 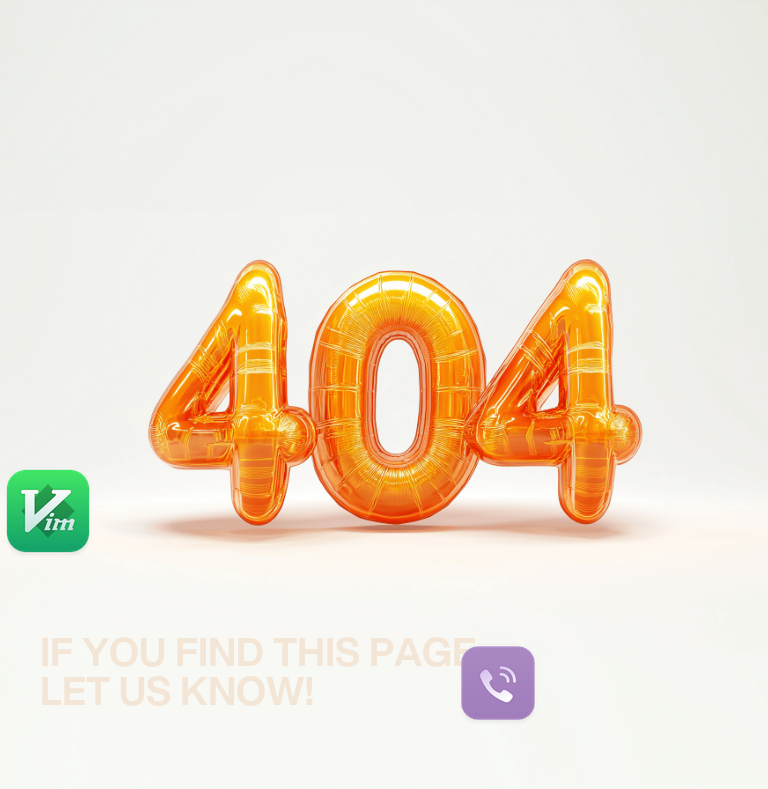 I want to click on open viber messaging app, so click(x=498, y=683).